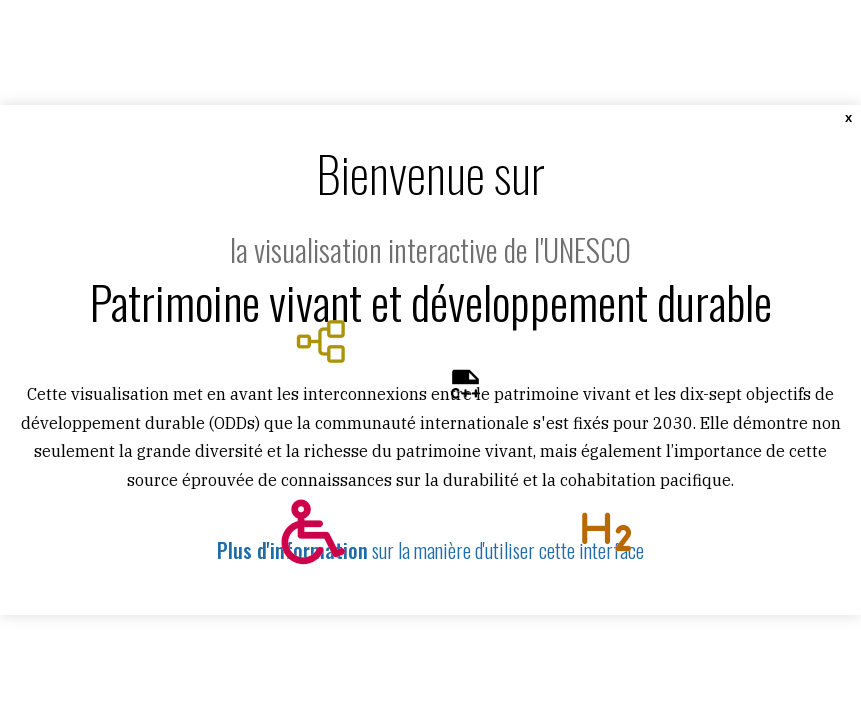  I want to click on indicates wheelchair accessible facilities, so click(308, 533).